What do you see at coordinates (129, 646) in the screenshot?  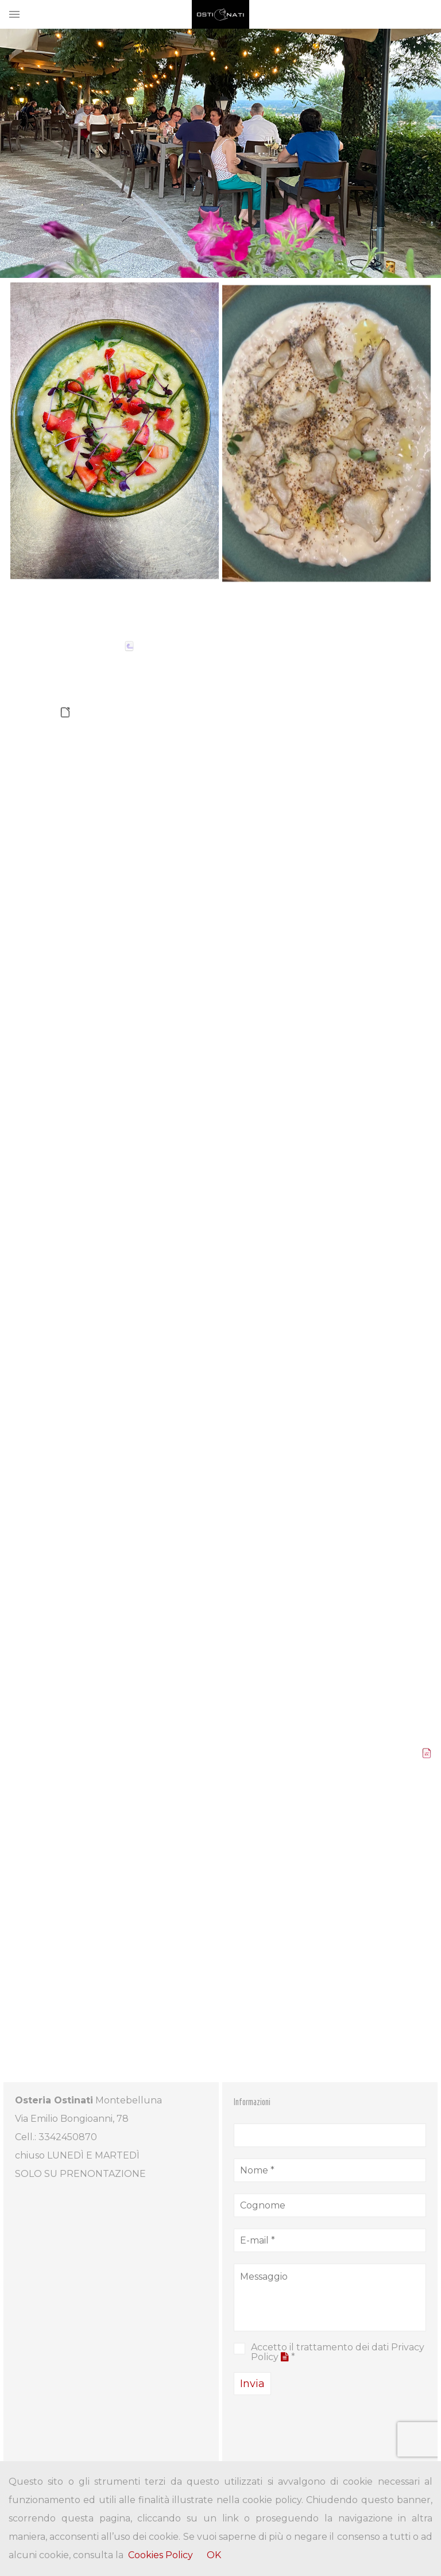 I see `a bittorrent torrent file` at bounding box center [129, 646].